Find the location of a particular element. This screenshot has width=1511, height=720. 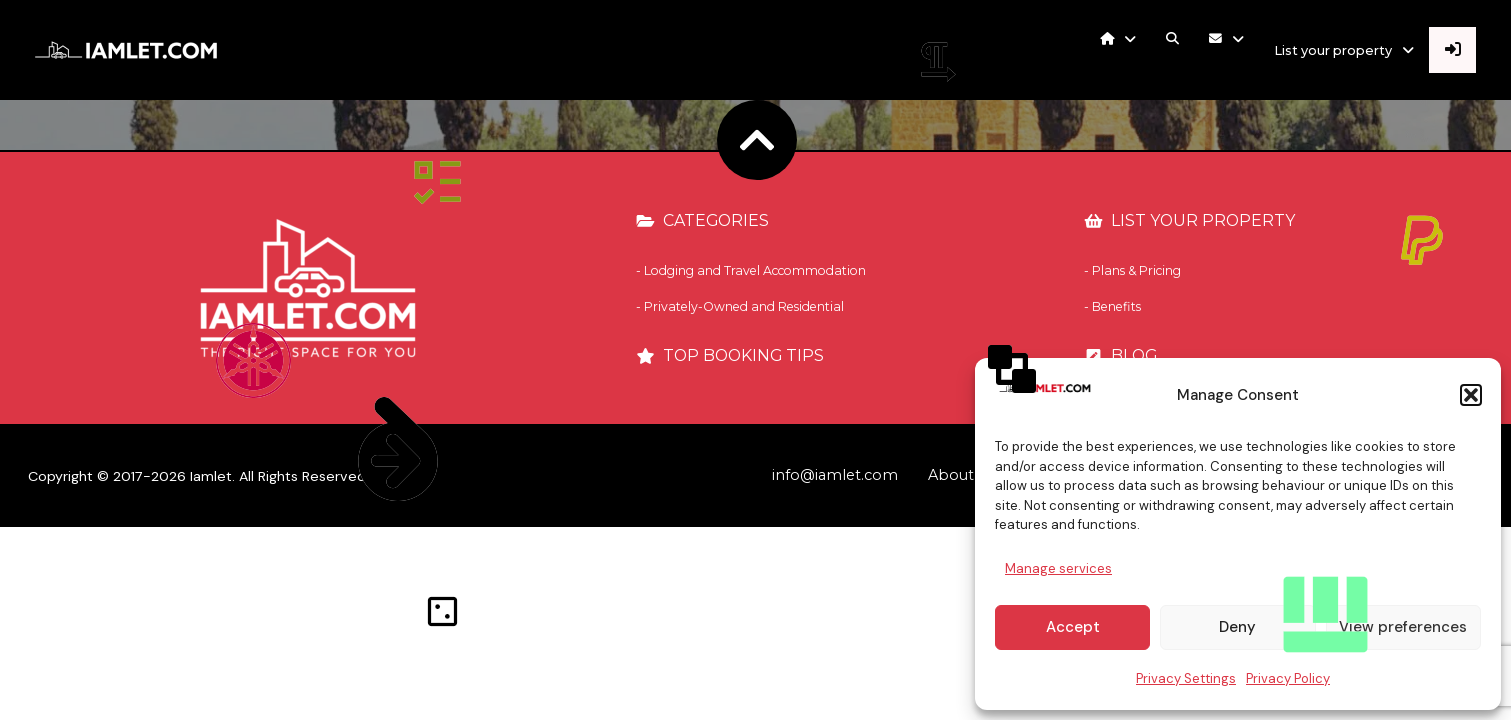

pay with PayPal is located at coordinates (1422, 239).